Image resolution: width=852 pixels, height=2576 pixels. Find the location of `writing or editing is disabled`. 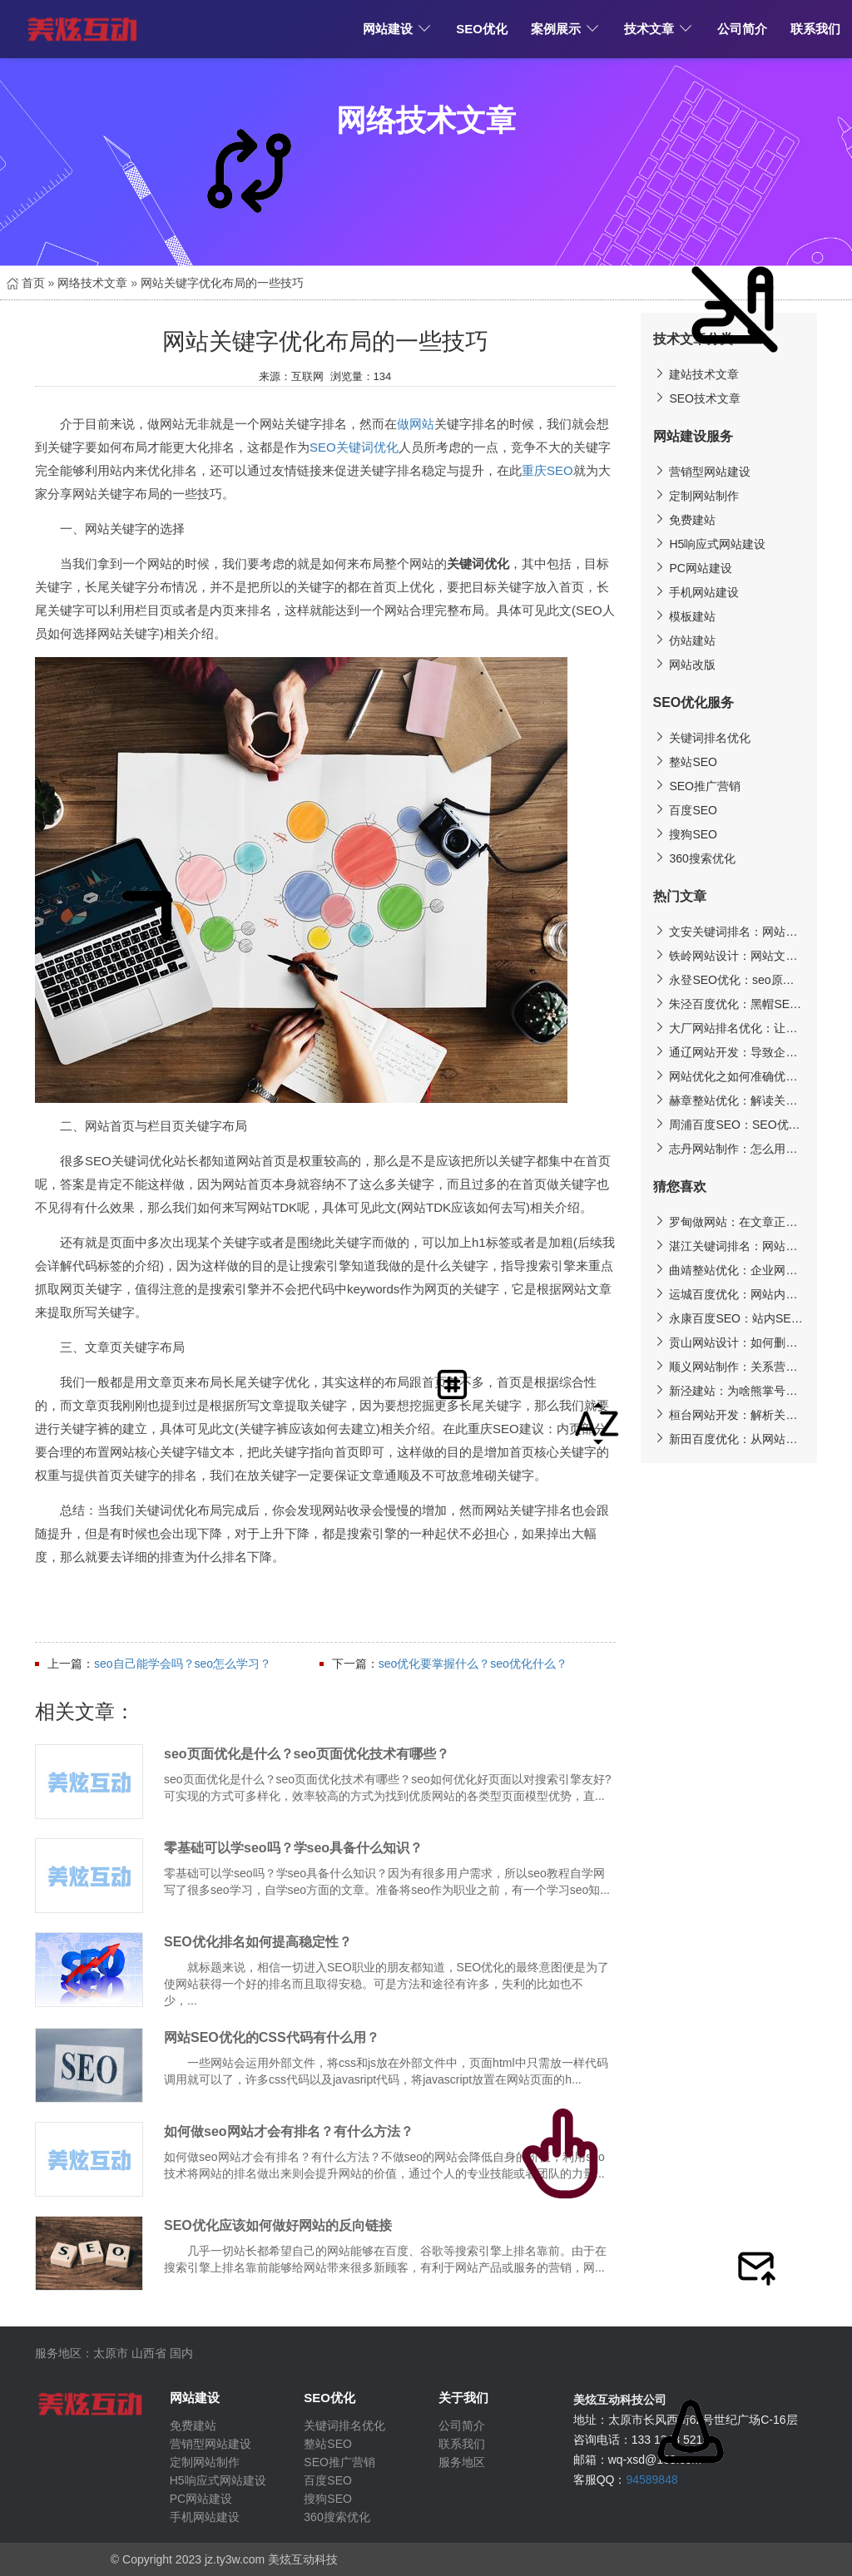

writing or editing is disabled is located at coordinates (735, 309).